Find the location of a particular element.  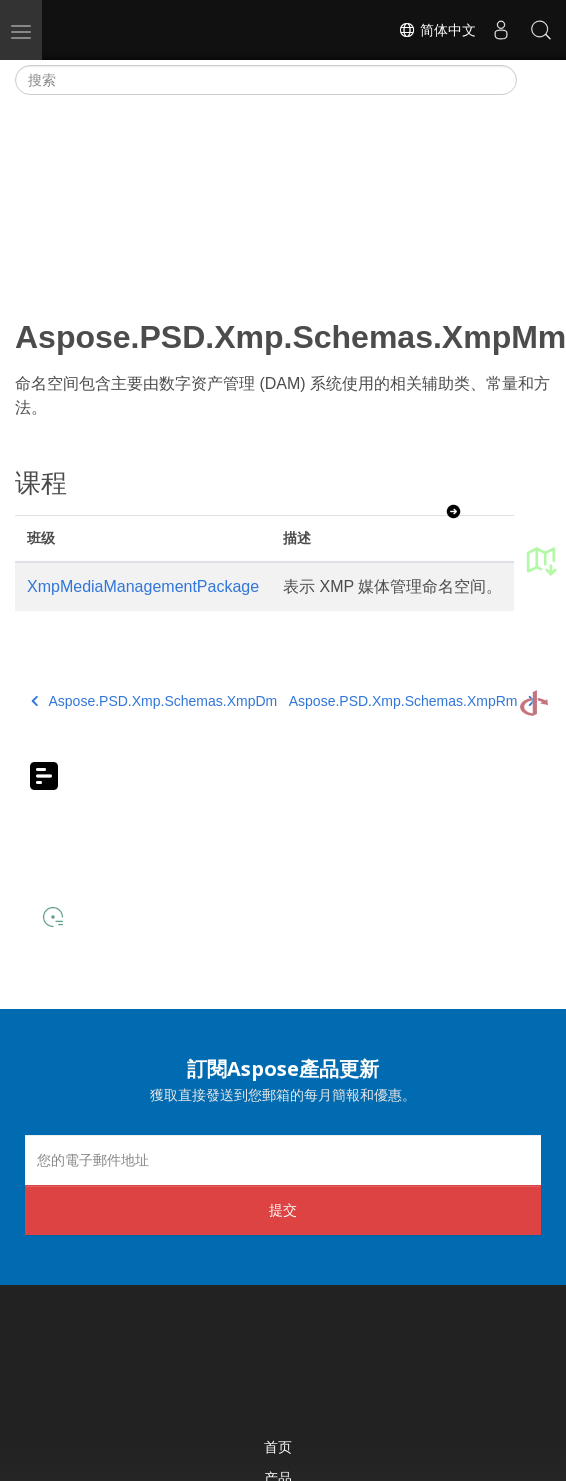

proceed to the next step is located at coordinates (453, 511).